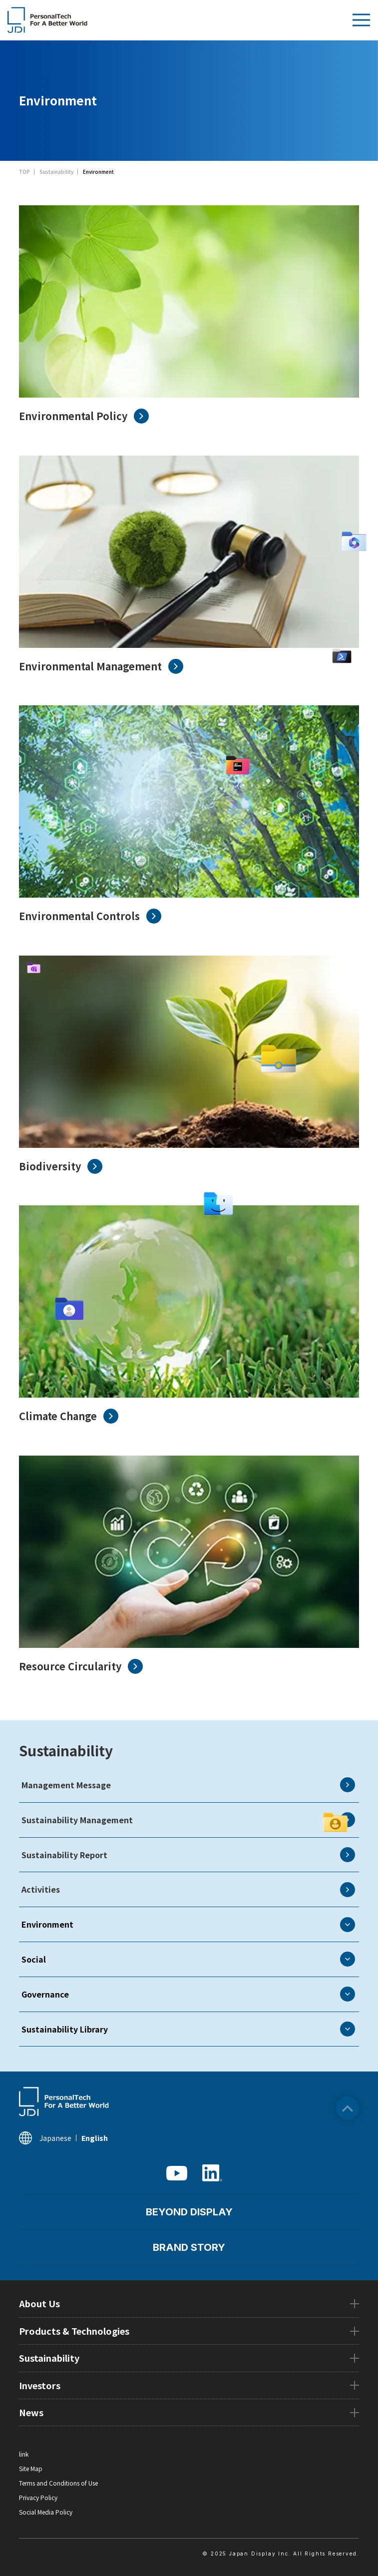 The height and width of the screenshot is (2576, 378). I want to click on open finder to browse files and folders, so click(218, 1204).